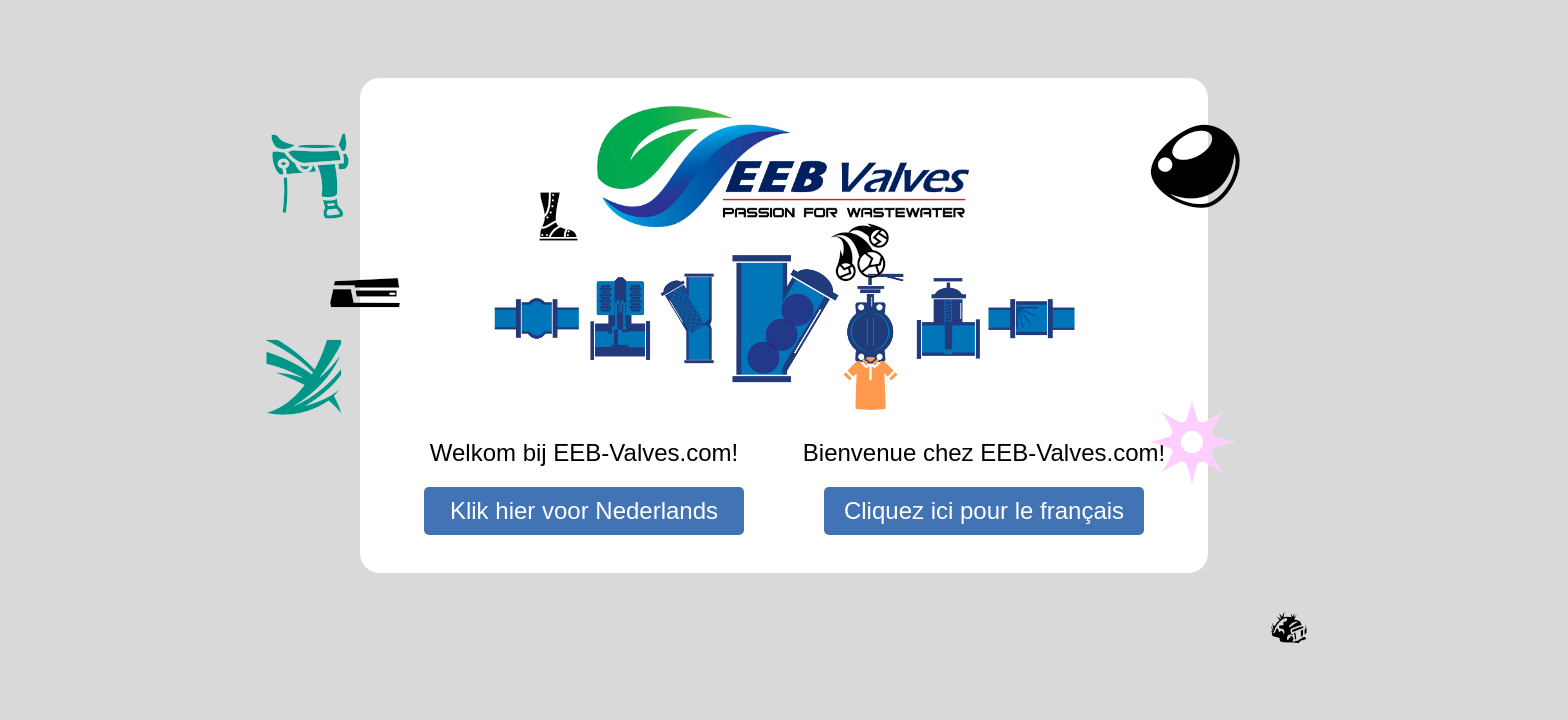 This screenshot has height=720, width=1568. Describe the element at coordinates (365, 287) in the screenshot. I see `staple documents together` at that location.